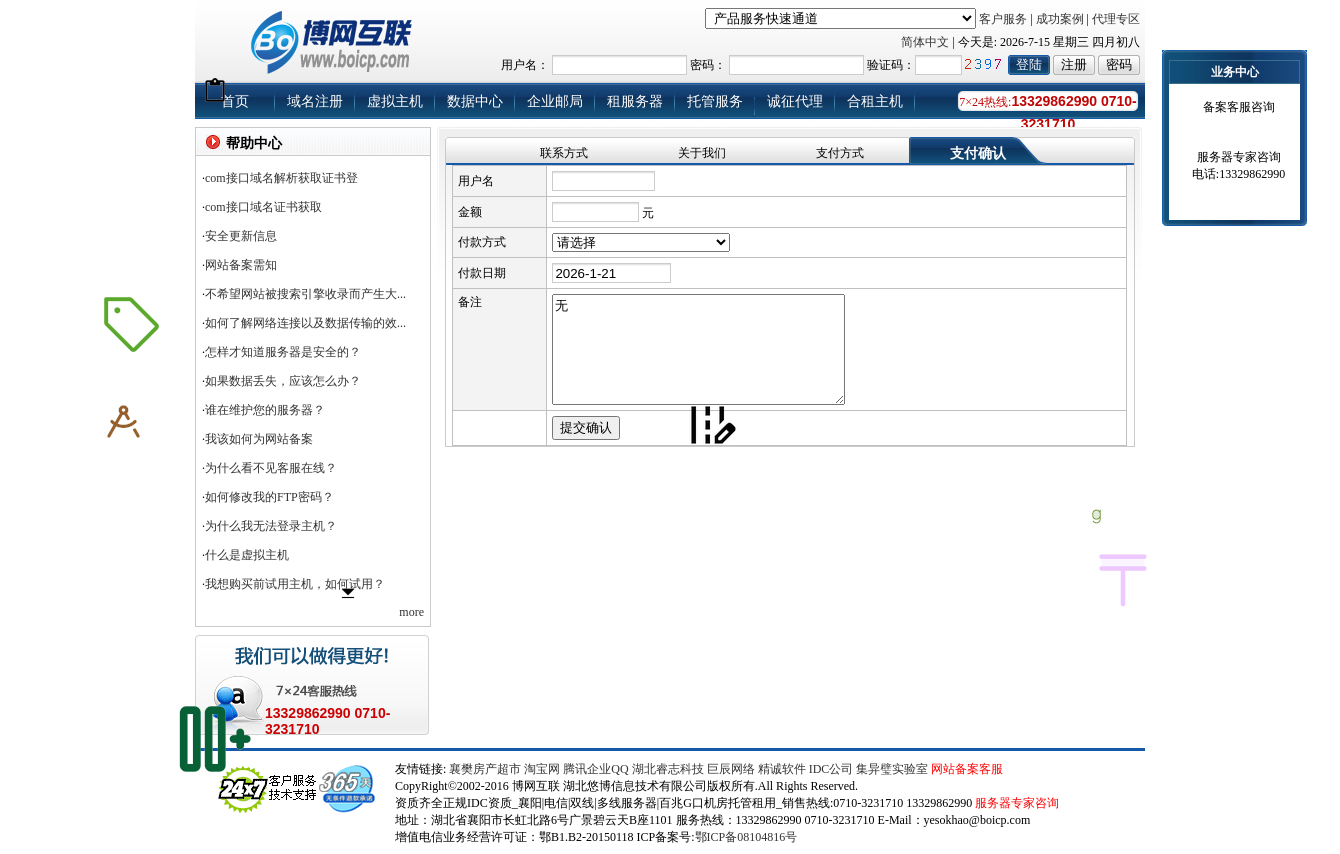 This screenshot has width=1340, height=854. What do you see at coordinates (1096, 516) in the screenshot?
I see `open Goodreads app or website` at bounding box center [1096, 516].